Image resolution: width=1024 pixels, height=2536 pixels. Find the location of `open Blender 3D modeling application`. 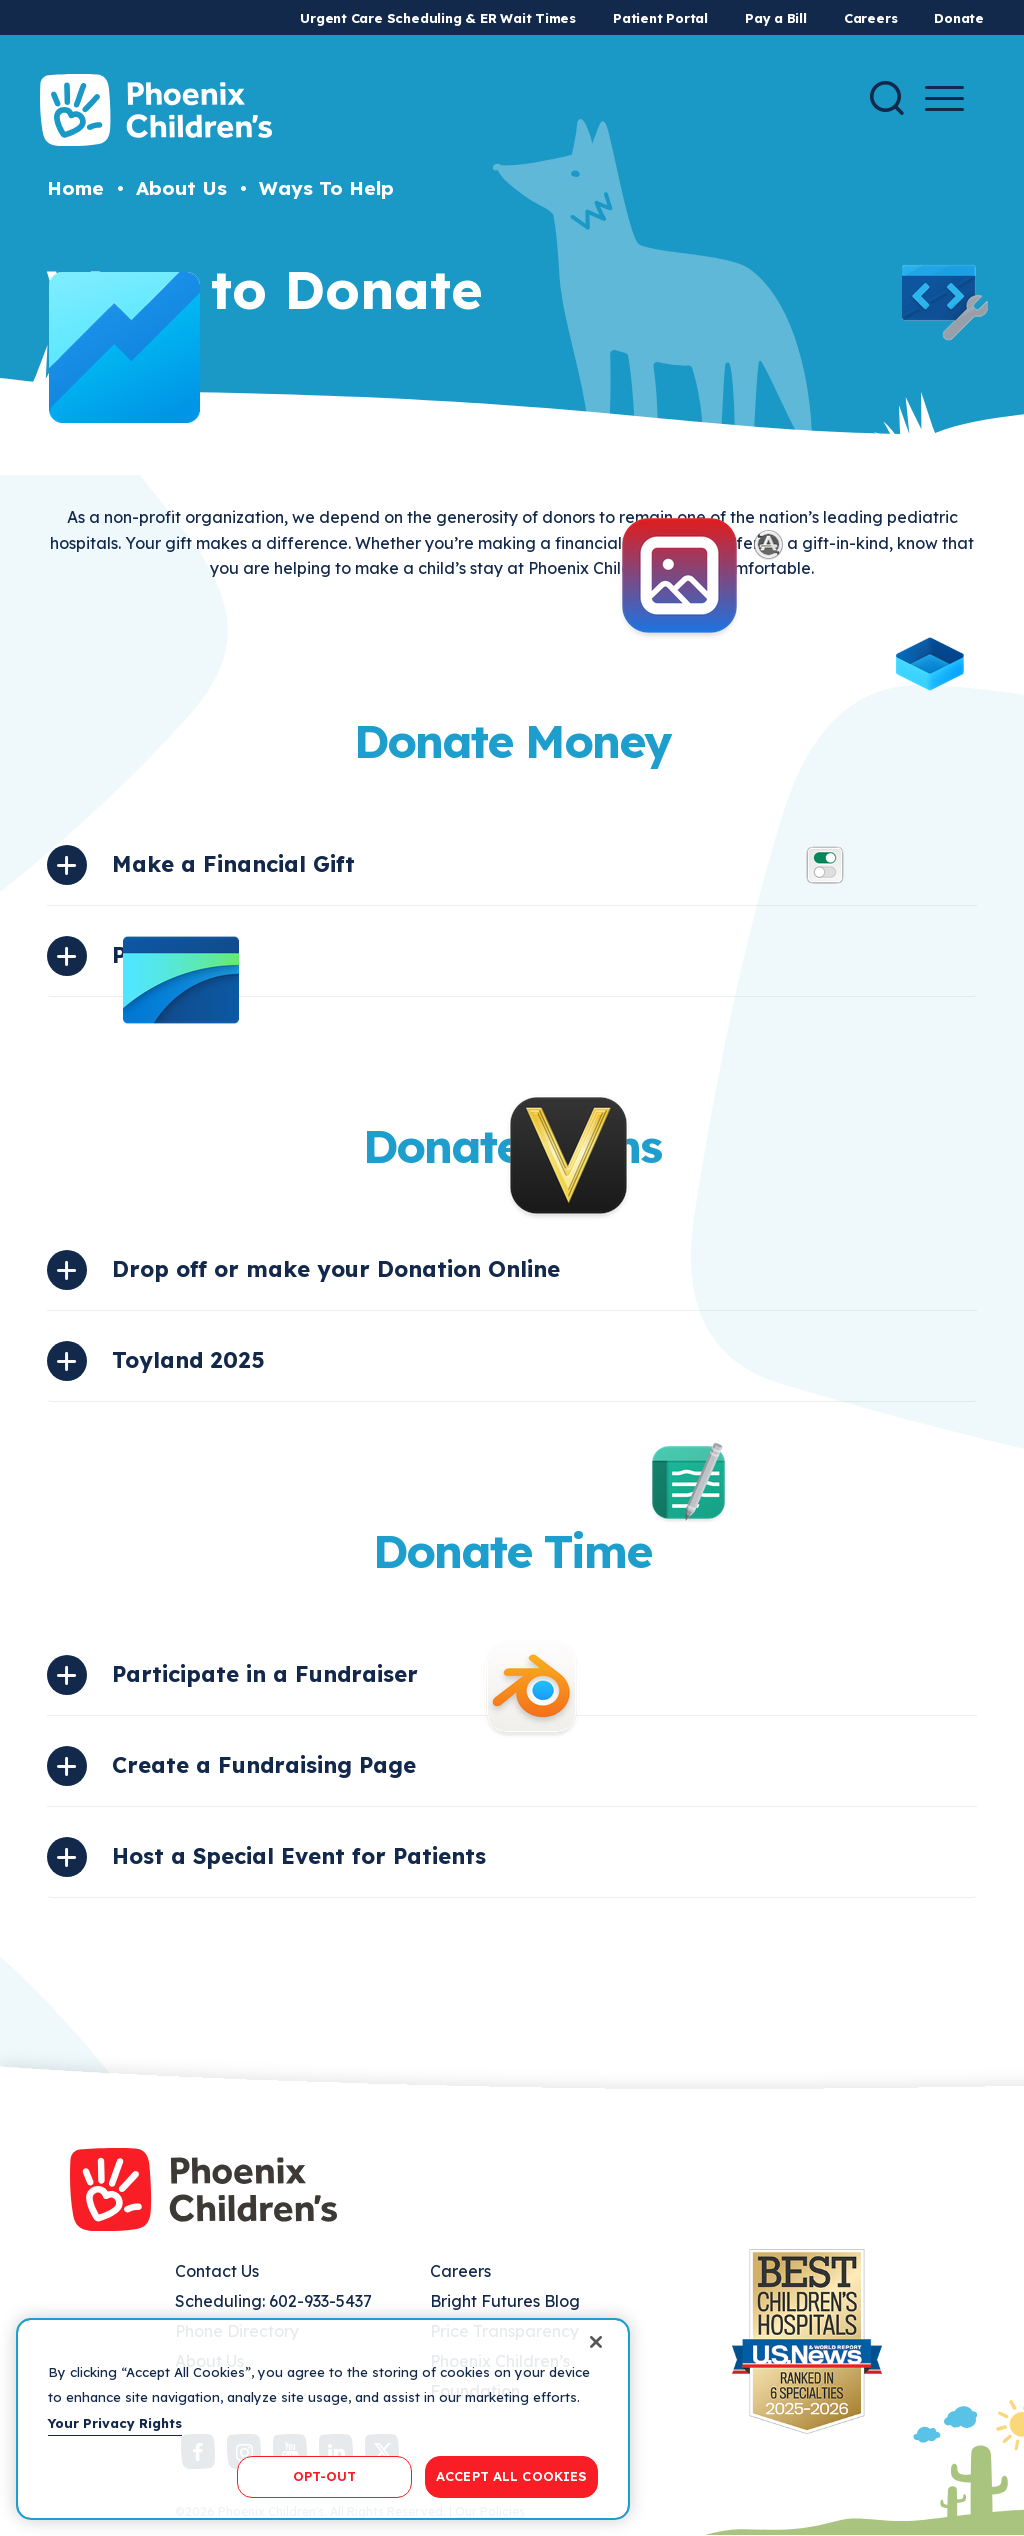

open Blender 3D modeling application is located at coordinates (531, 1687).